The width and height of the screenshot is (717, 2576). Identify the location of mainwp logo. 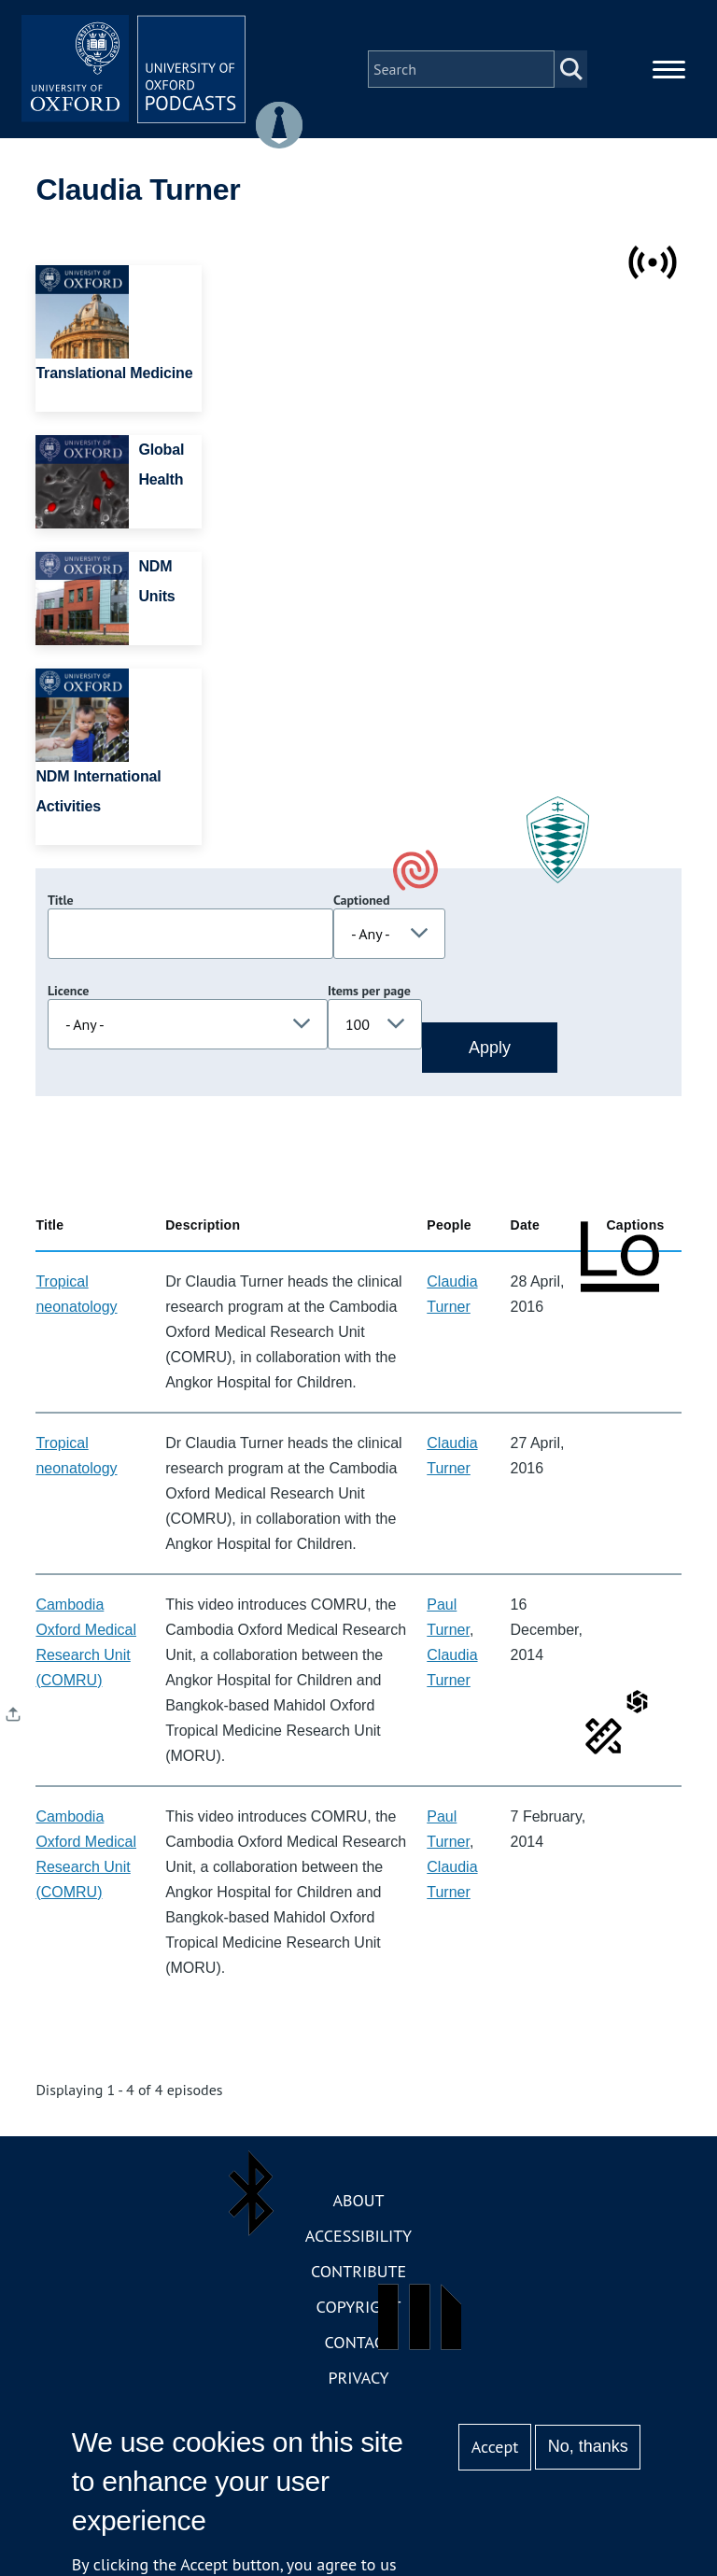
(279, 125).